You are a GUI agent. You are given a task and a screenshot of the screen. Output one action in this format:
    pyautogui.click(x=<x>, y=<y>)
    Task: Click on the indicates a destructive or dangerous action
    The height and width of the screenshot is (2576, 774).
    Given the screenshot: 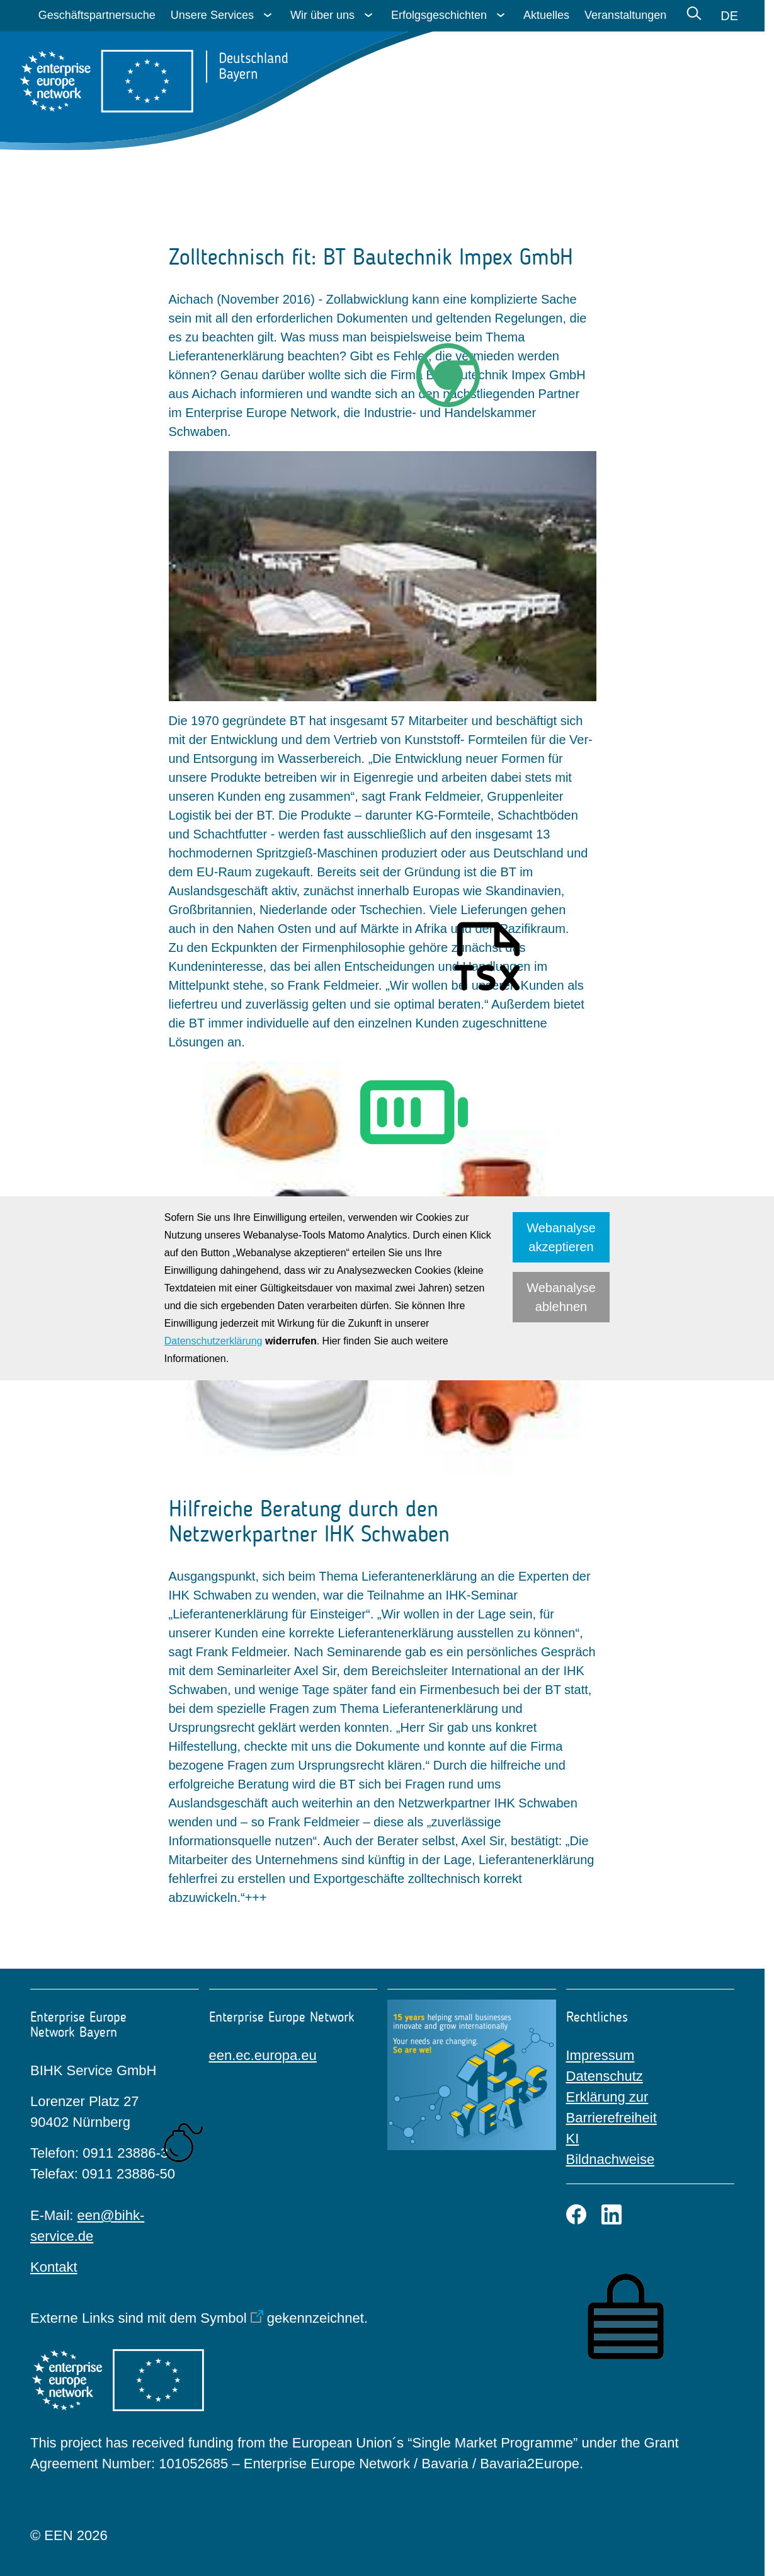 What is the action you would take?
    pyautogui.click(x=181, y=2142)
    